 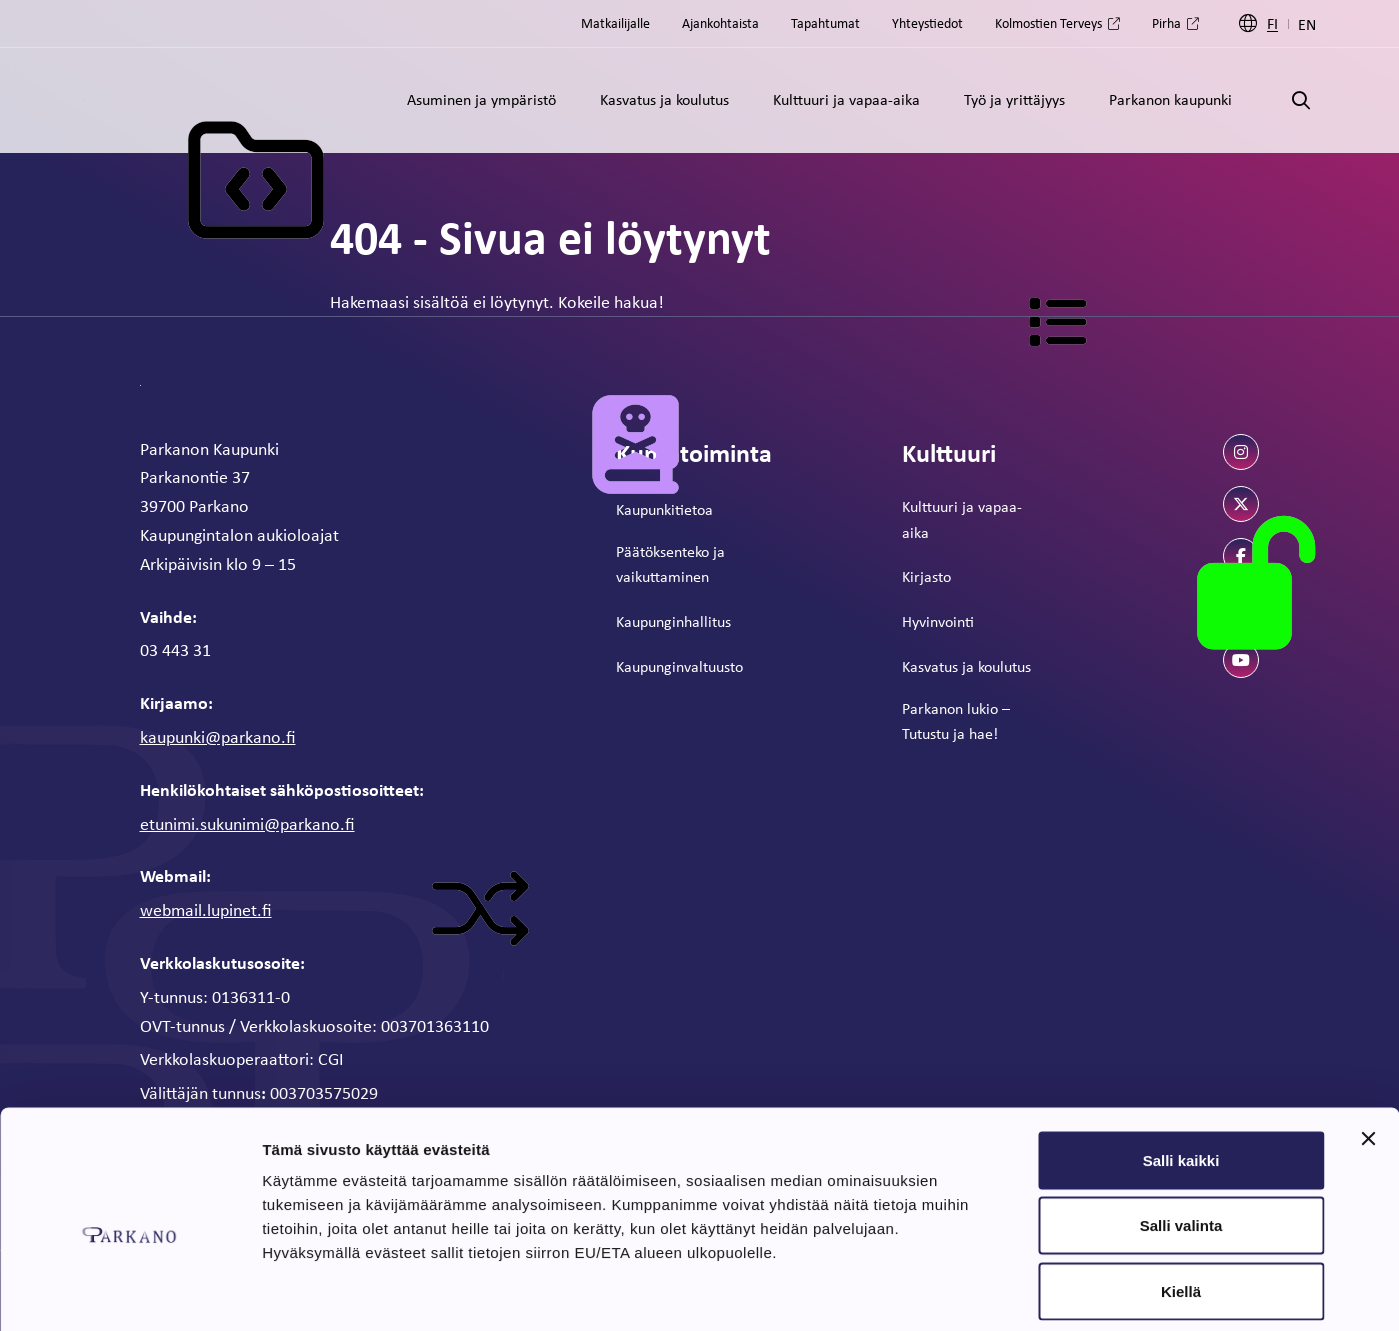 What do you see at coordinates (256, 183) in the screenshot?
I see `open code files directory` at bounding box center [256, 183].